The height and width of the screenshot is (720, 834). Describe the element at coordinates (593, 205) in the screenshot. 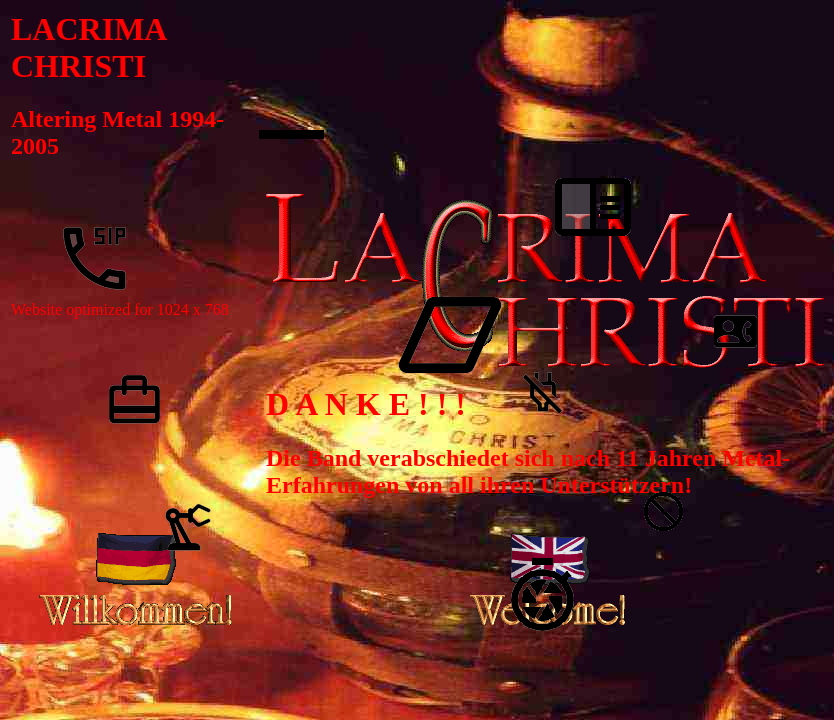

I see `switch to reader mode for distraction-free reading` at that location.